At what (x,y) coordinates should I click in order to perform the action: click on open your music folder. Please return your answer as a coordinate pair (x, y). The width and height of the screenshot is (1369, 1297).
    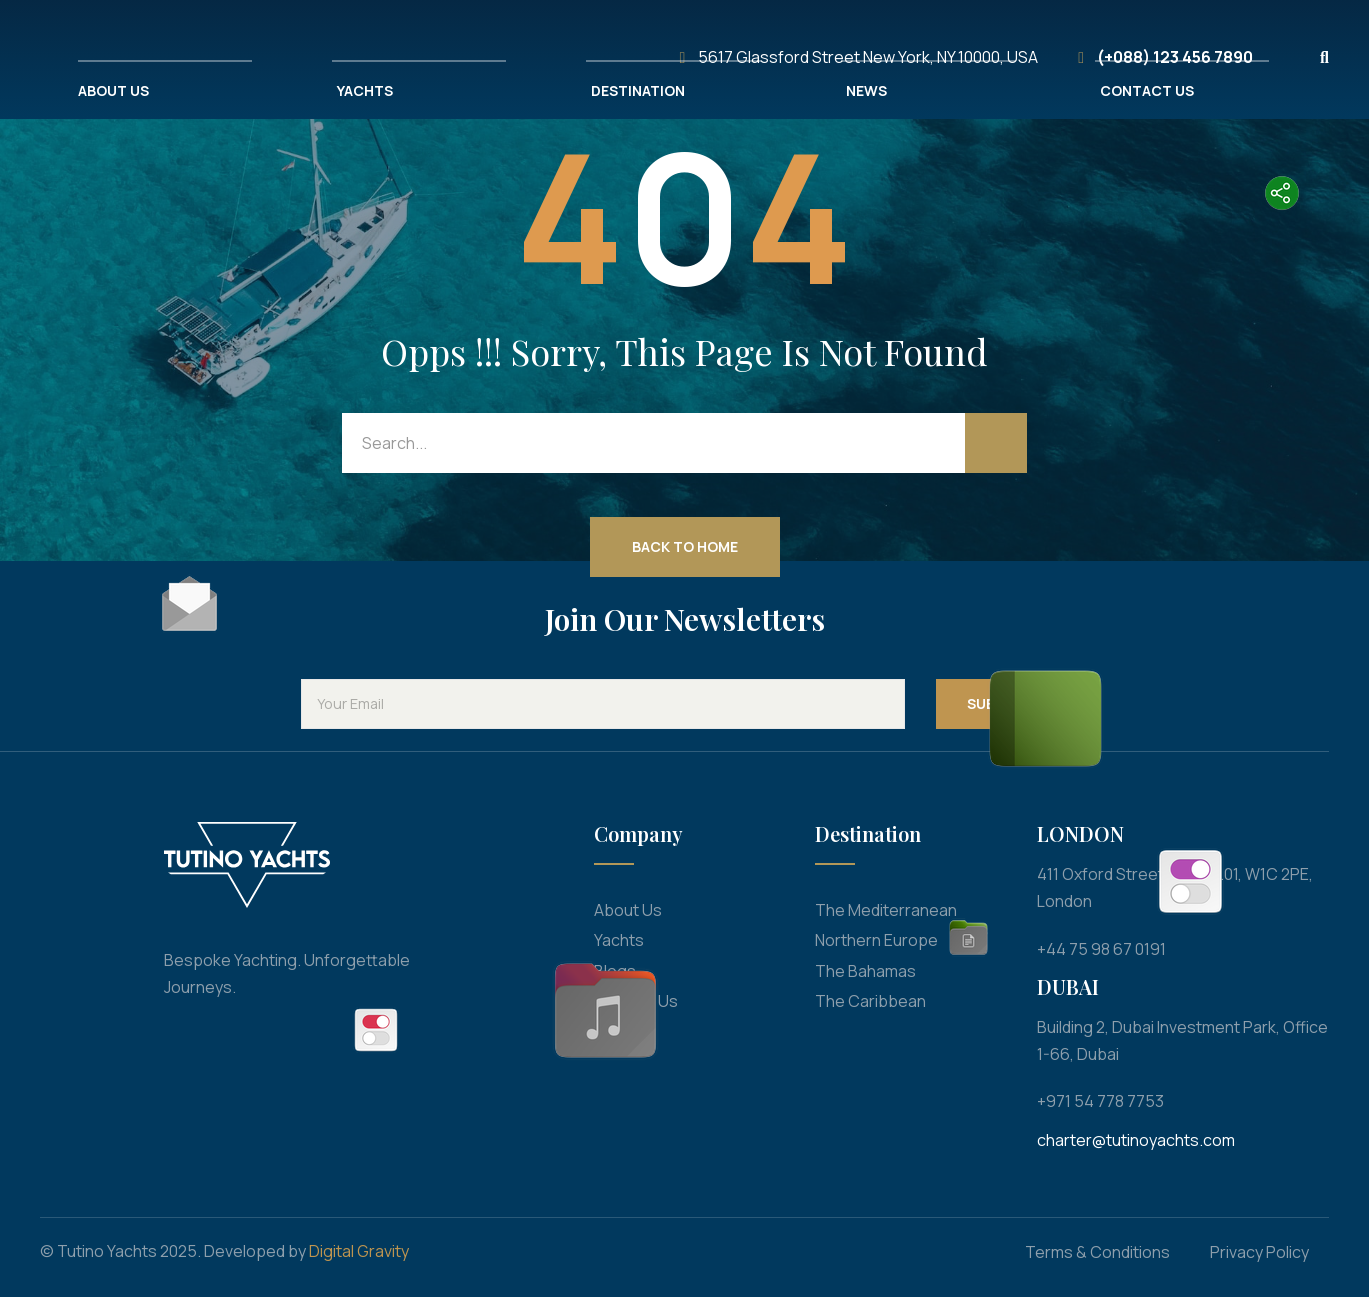
    Looking at the image, I should click on (605, 1010).